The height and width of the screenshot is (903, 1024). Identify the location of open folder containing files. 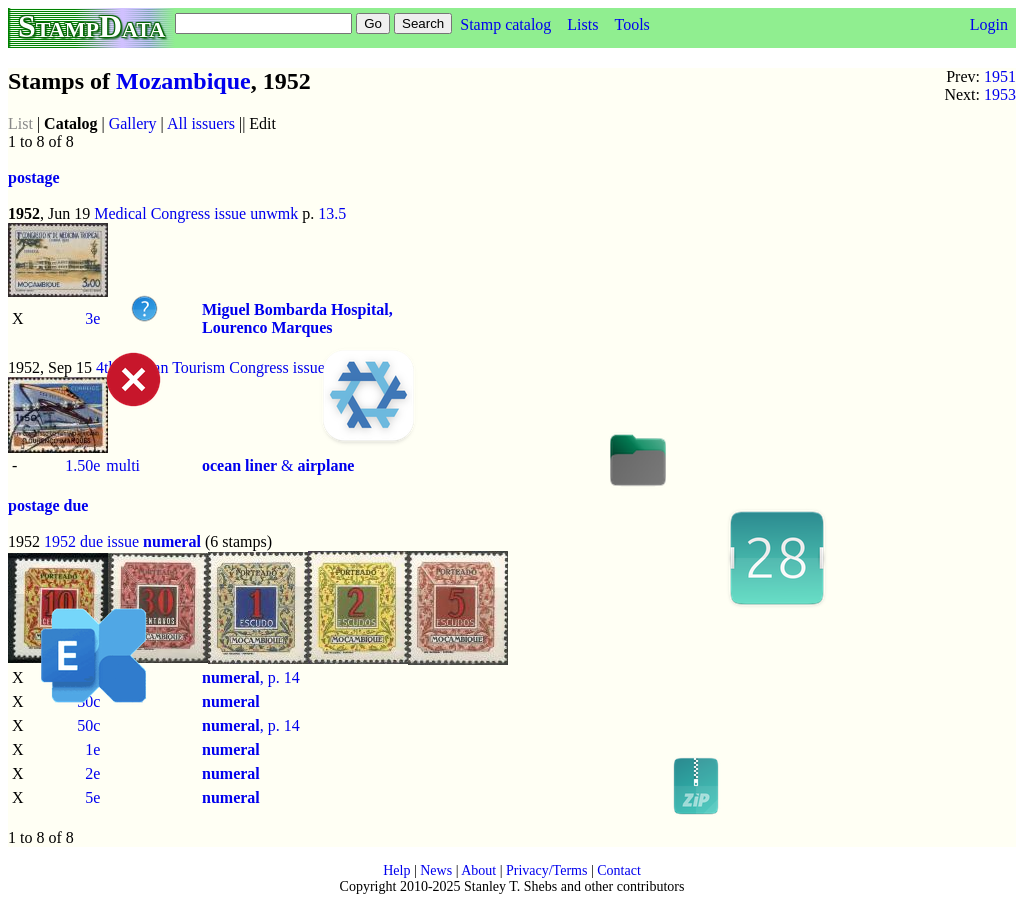
(638, 460).